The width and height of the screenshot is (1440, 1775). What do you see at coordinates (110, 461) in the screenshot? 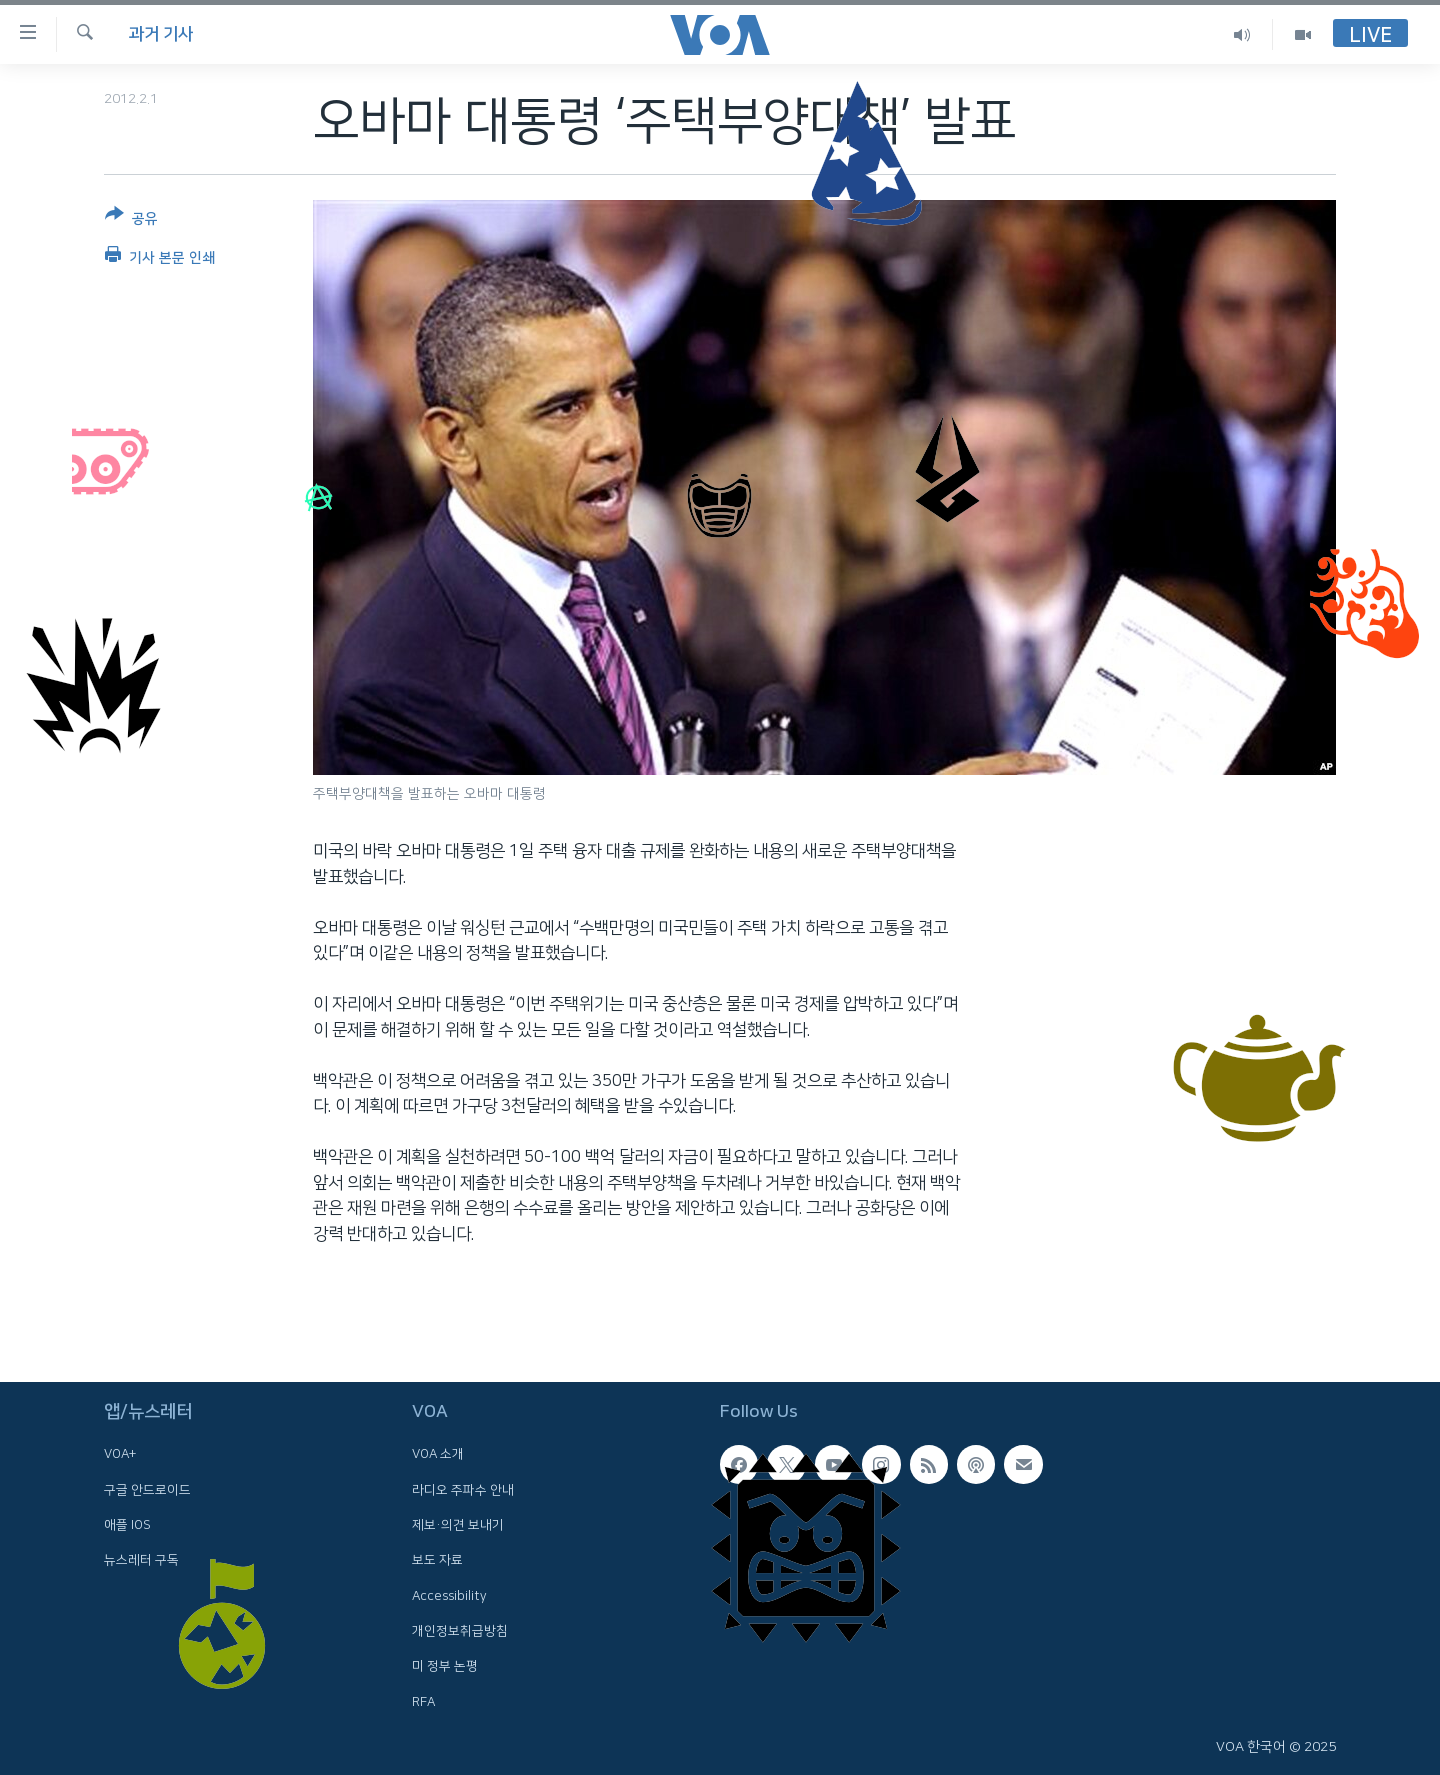
I see `select tank or tracked vehicle in a game` at bounding box center [110, 461].